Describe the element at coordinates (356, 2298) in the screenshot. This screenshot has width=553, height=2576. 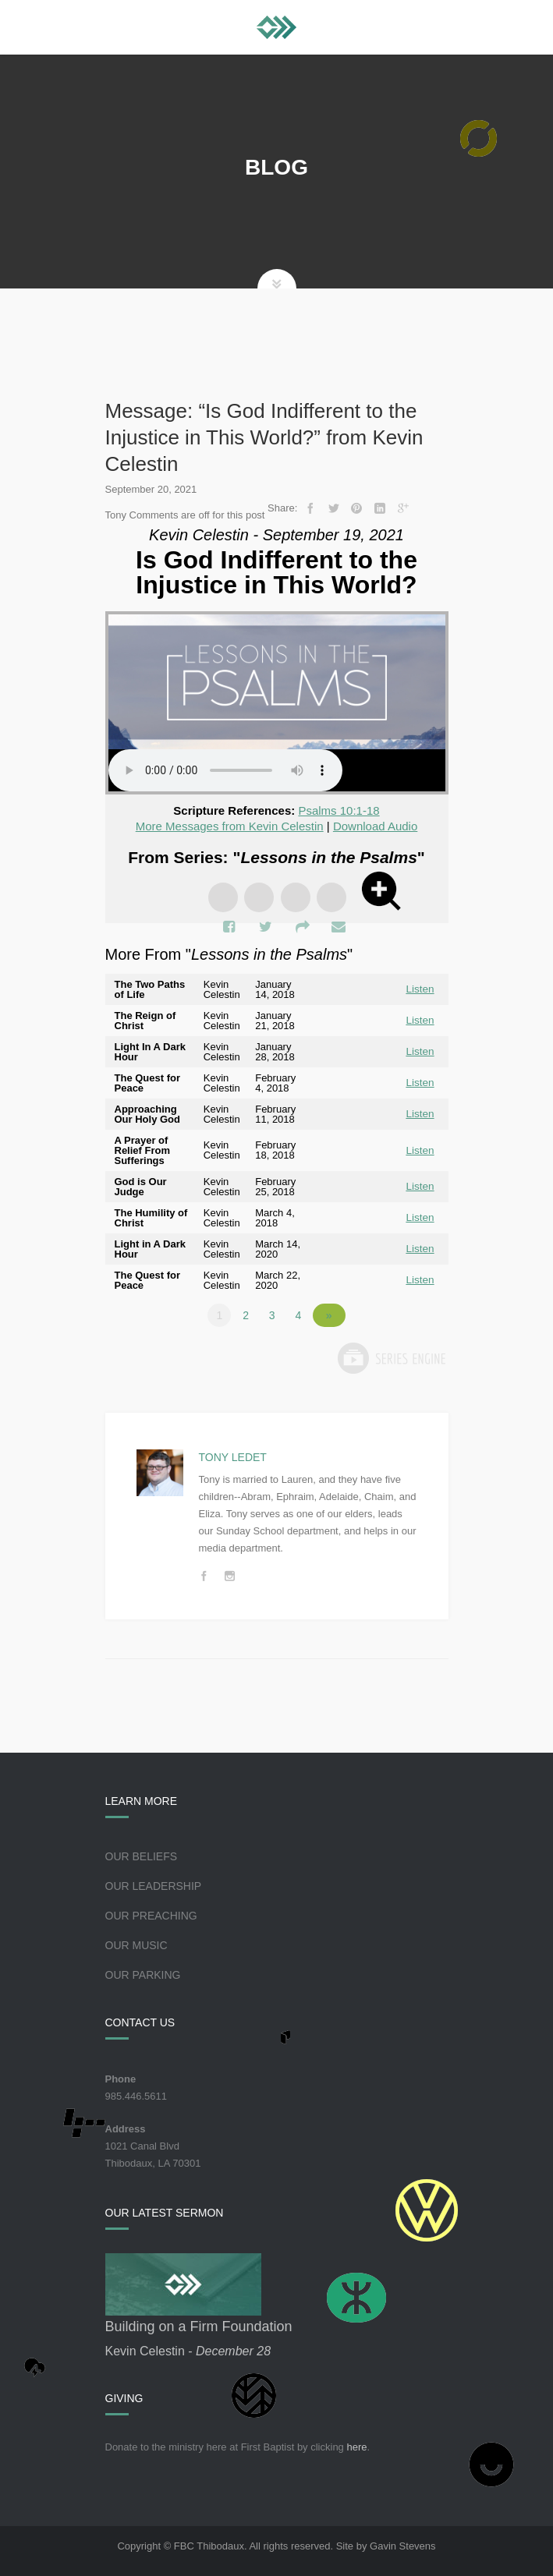
I see `mtr (hong kong mass transit railway) company logo` at that location.